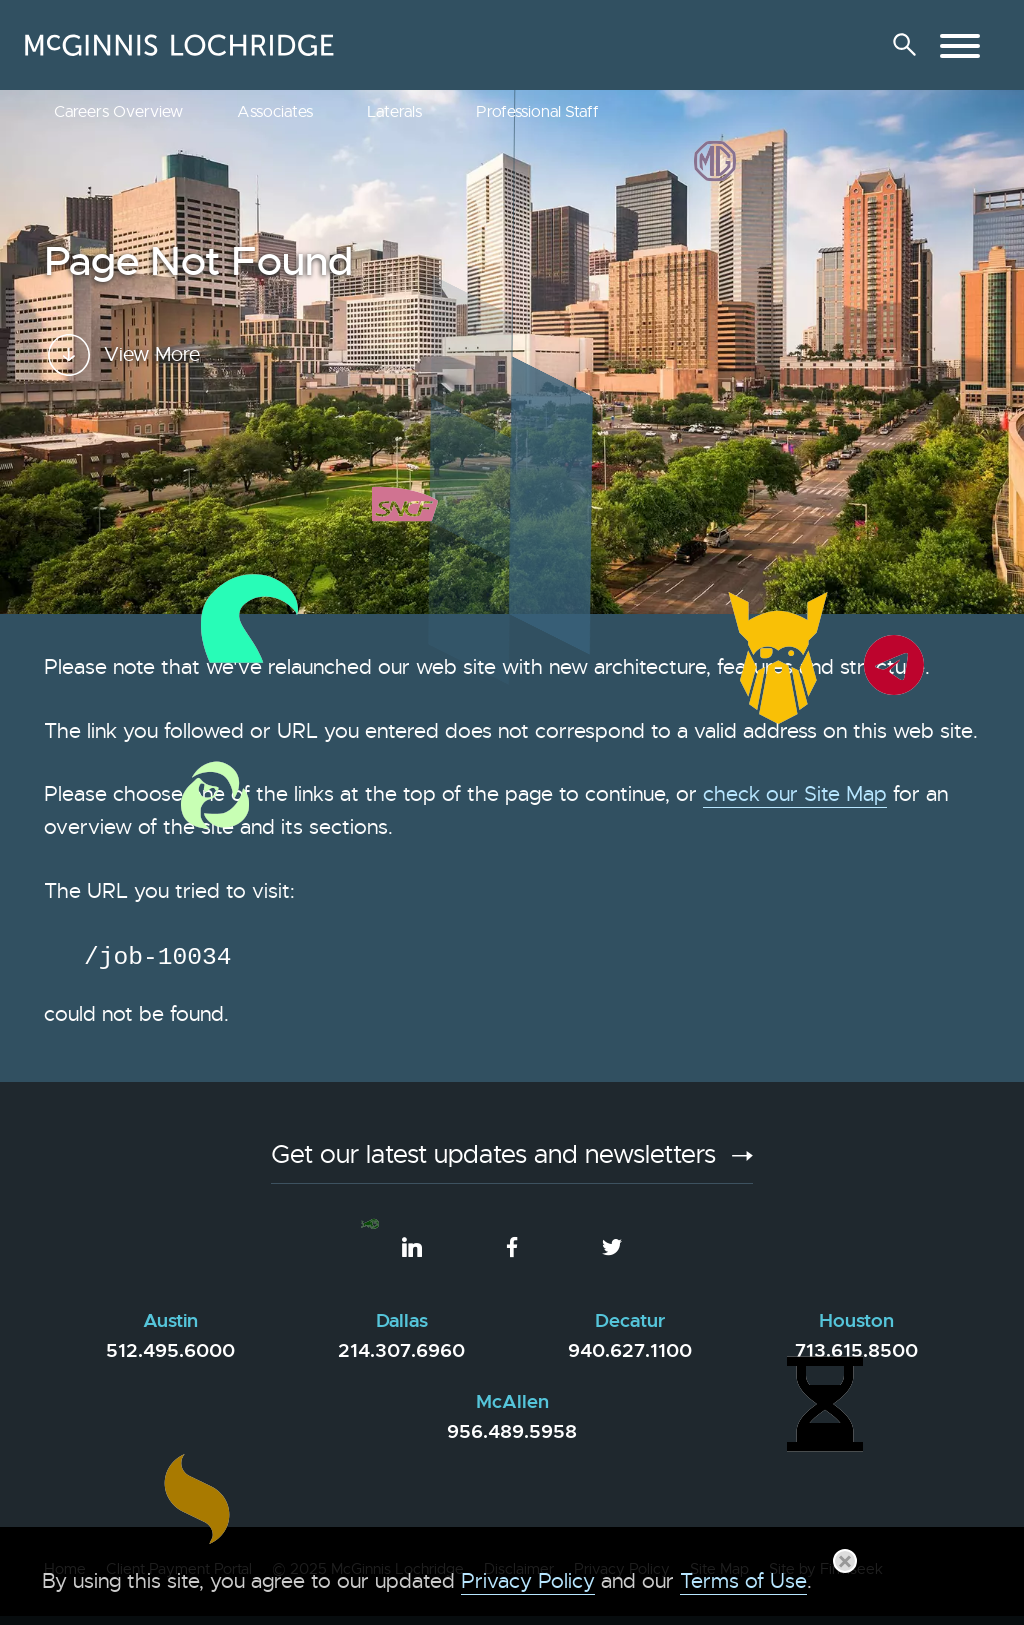  I want to click on MG Motors brand logo, so click(715, 161).